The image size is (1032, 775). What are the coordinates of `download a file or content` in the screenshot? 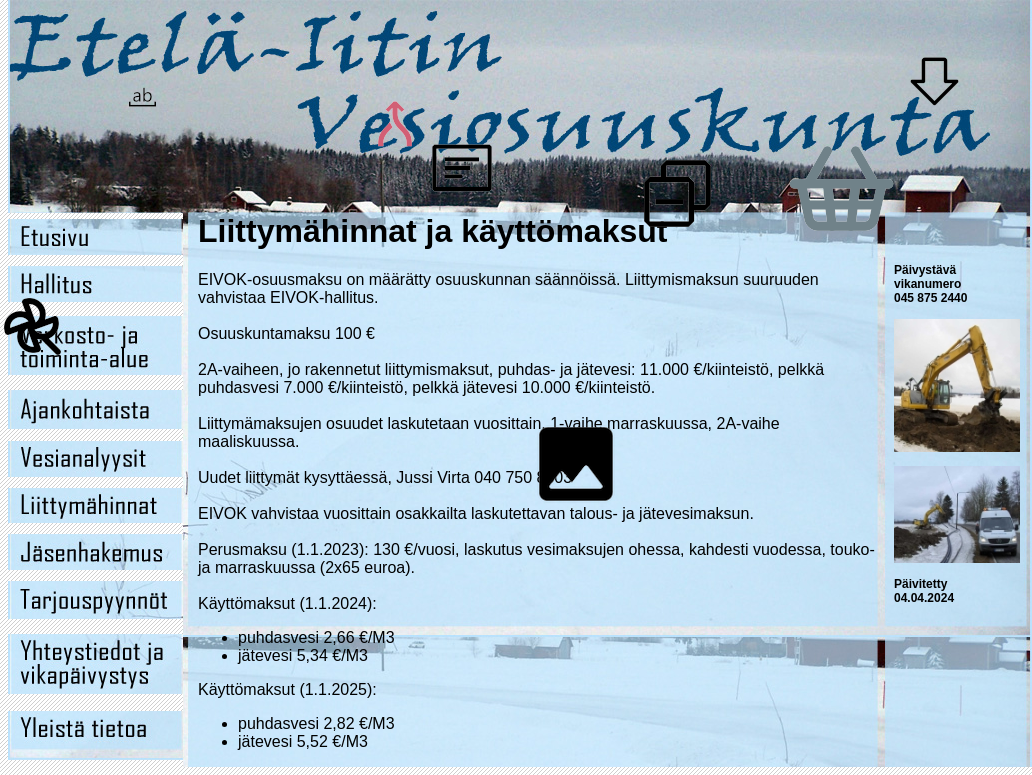 It's located at (934, 79).